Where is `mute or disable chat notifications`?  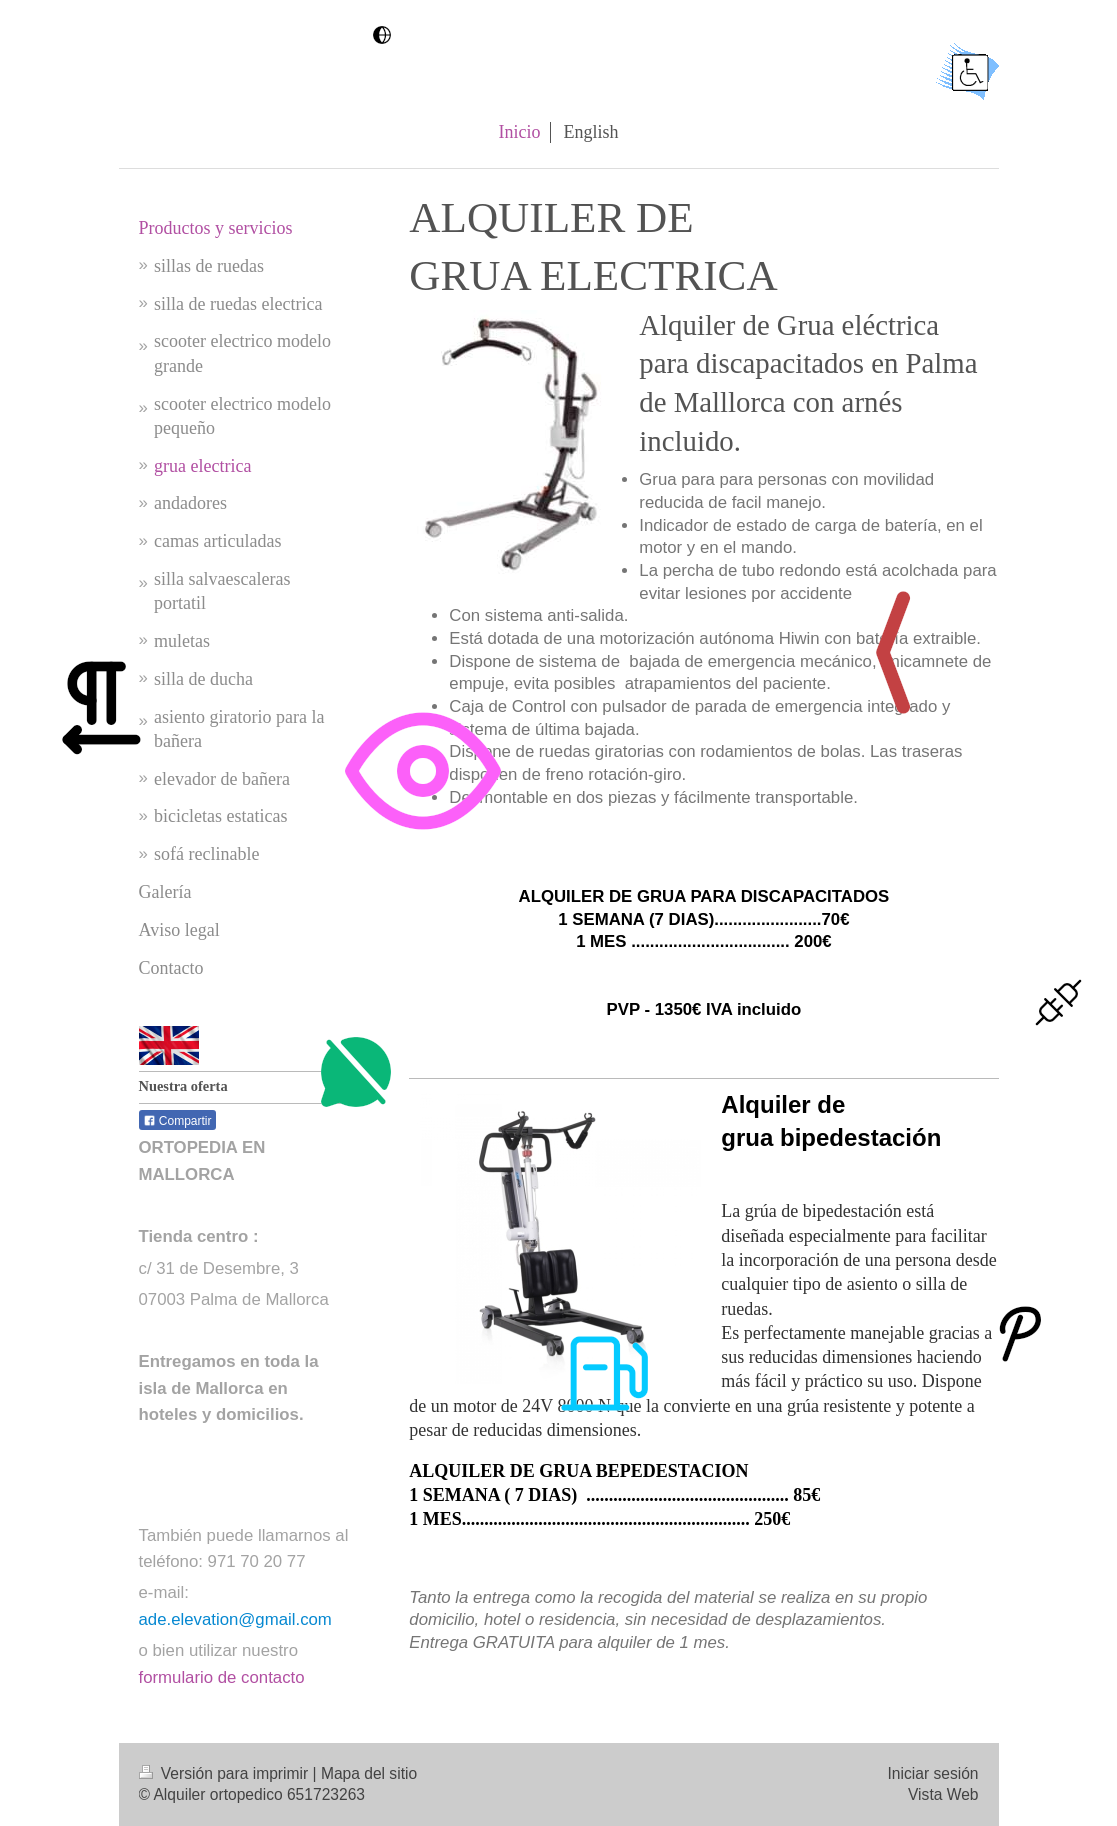
mute or disable chat notifications is located at coordinates (356, 1072).